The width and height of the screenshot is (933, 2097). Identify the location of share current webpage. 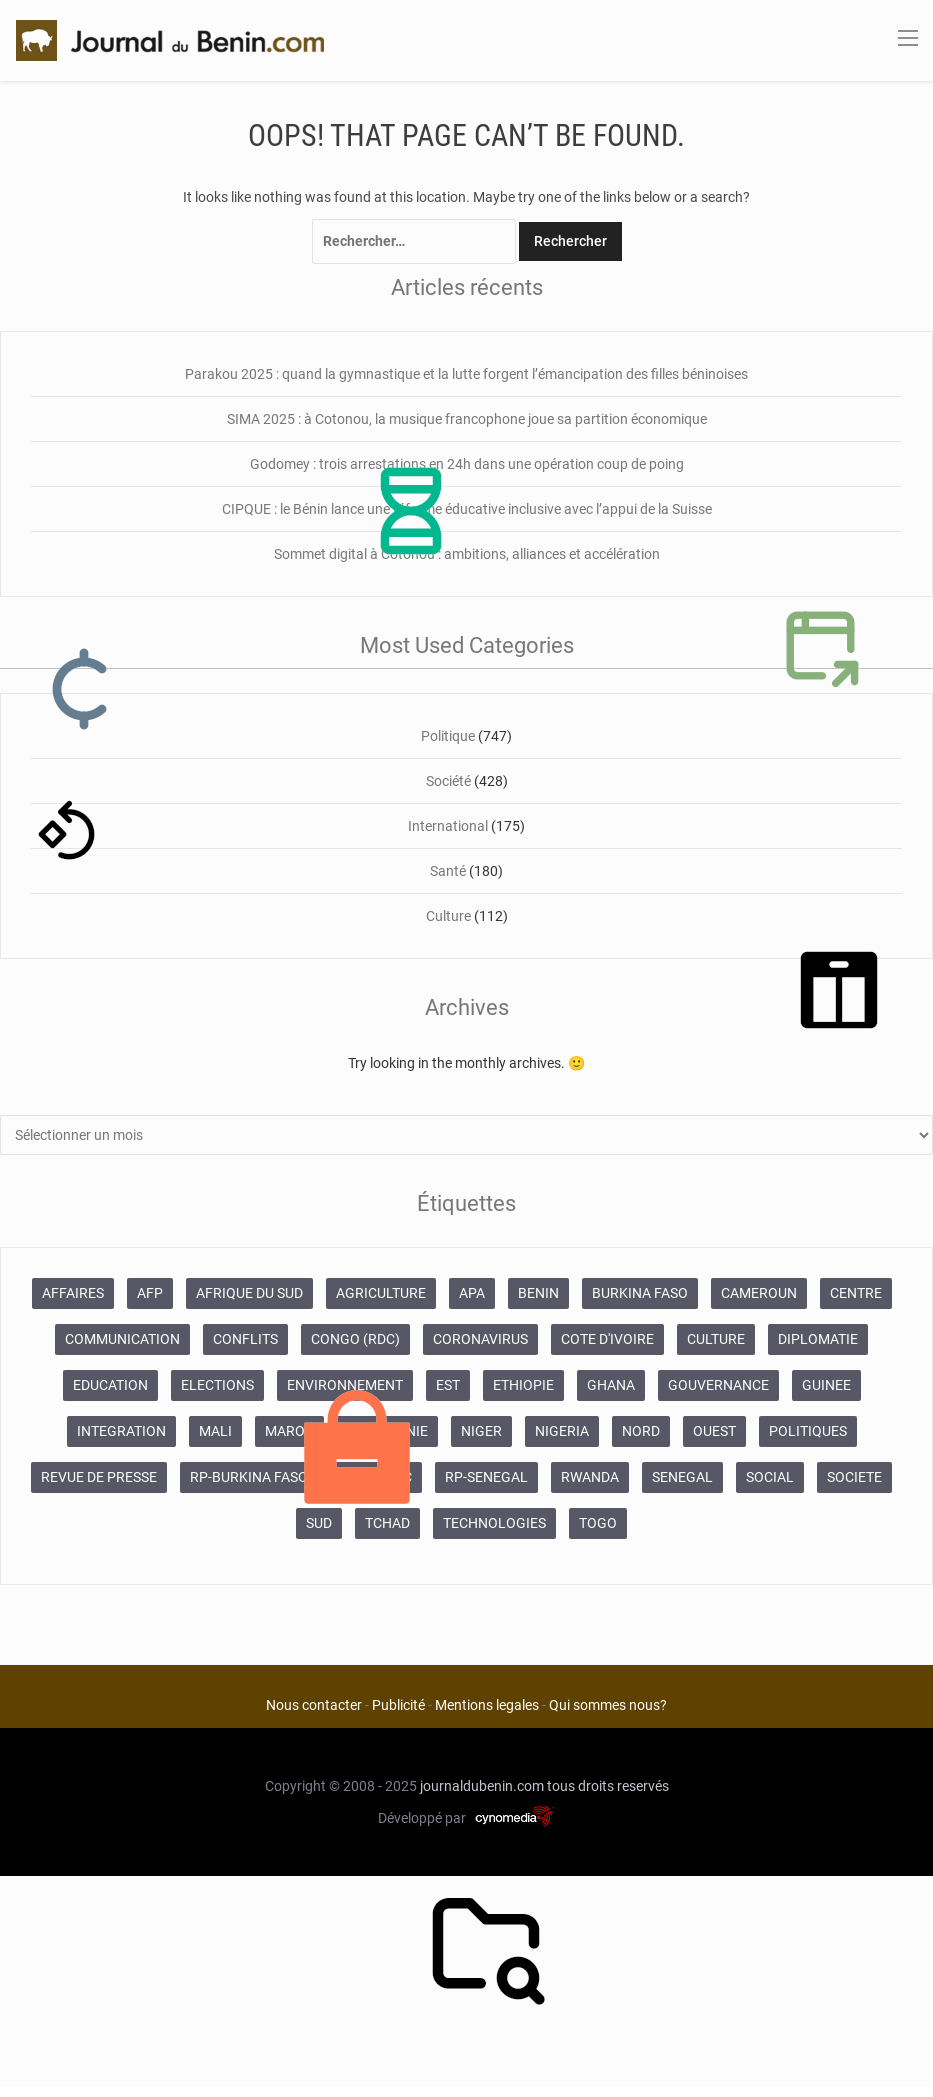
(820, 645).